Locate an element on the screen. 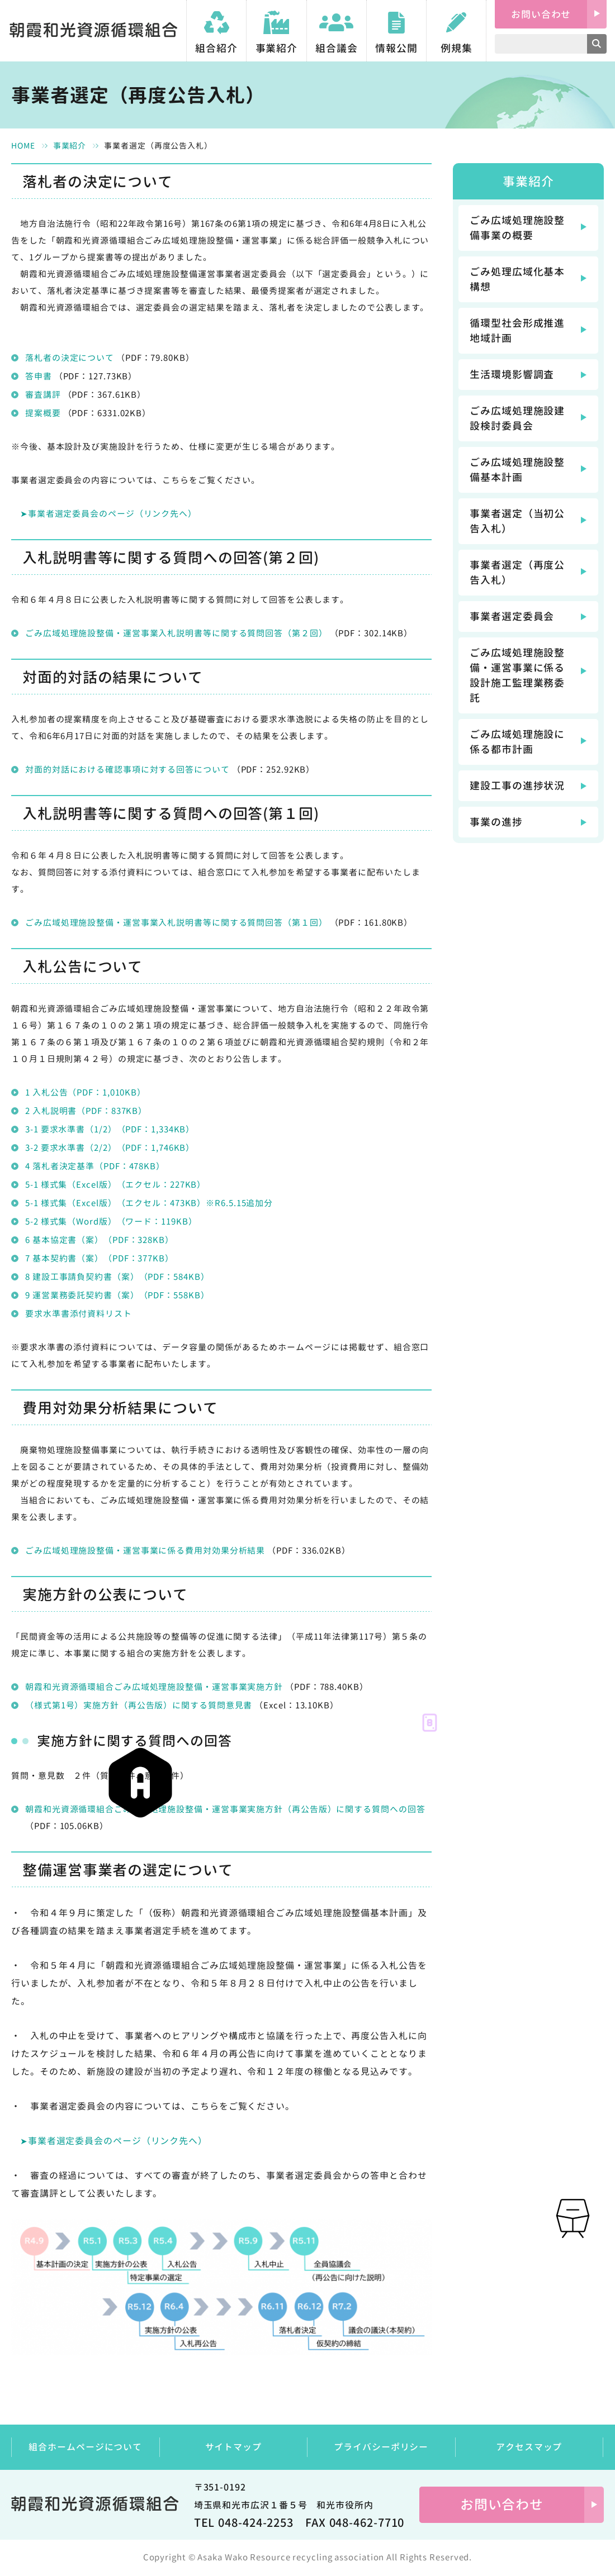  view regional train schedules is located at coordinates (573, 2217).